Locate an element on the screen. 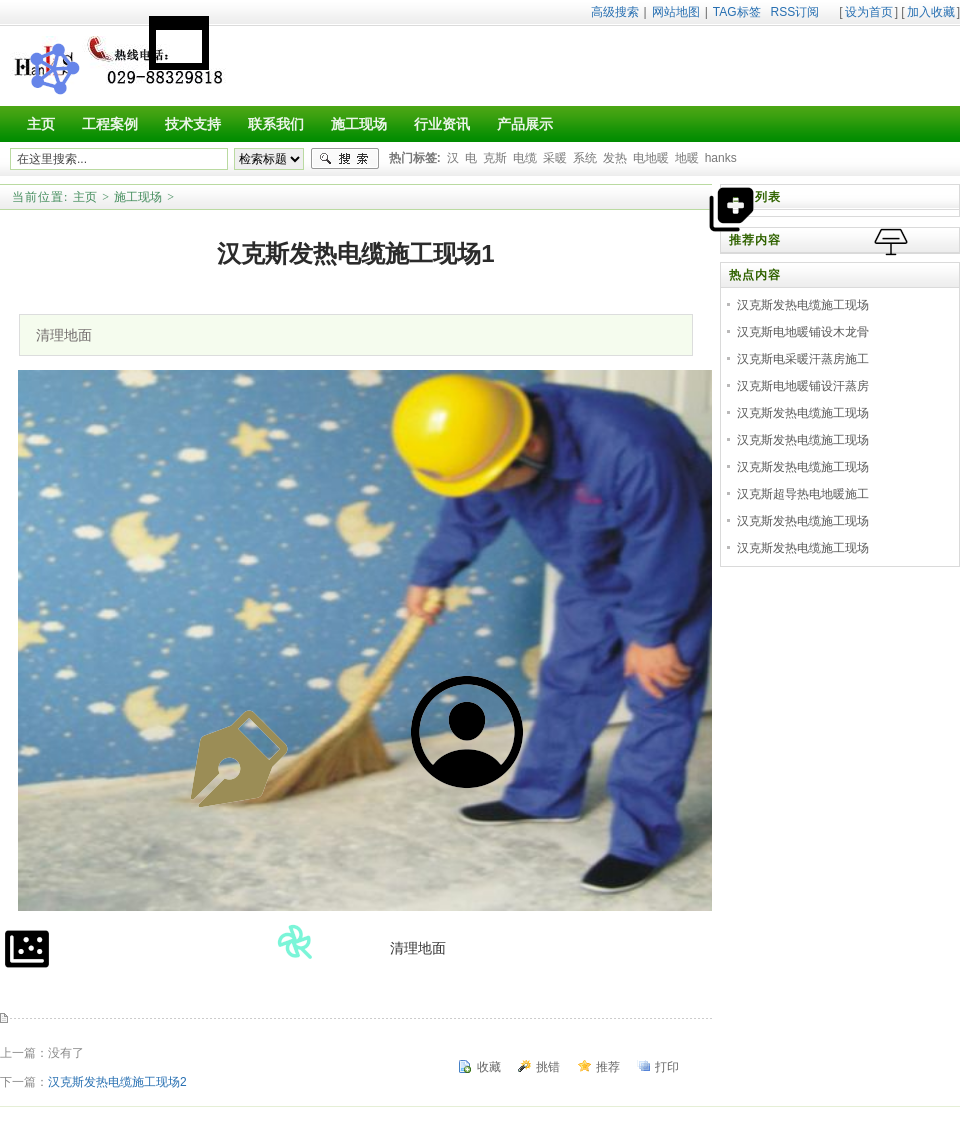 This screenshot has width=960, height=1127. view scatter plot data visualization is located at coordinates (27, 949).